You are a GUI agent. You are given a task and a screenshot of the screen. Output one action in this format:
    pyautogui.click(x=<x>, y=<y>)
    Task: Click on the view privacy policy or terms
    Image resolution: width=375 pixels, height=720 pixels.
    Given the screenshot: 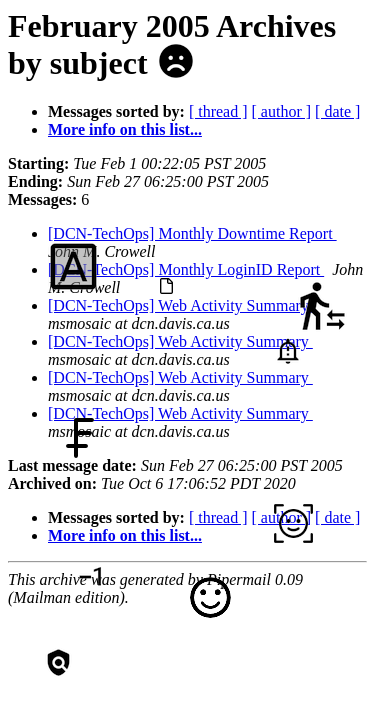 What is the action you would take?
    pyautogui.click(x=58, y=662)
    